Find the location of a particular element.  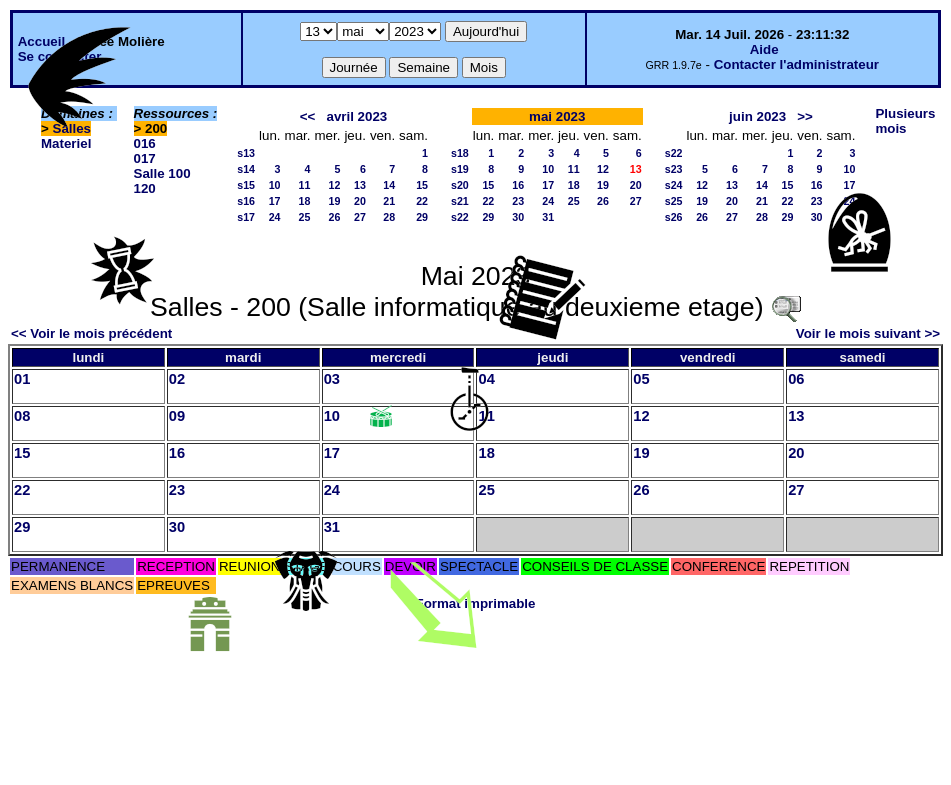

add extra time or extend a timer is located at coordinates (122, 270).